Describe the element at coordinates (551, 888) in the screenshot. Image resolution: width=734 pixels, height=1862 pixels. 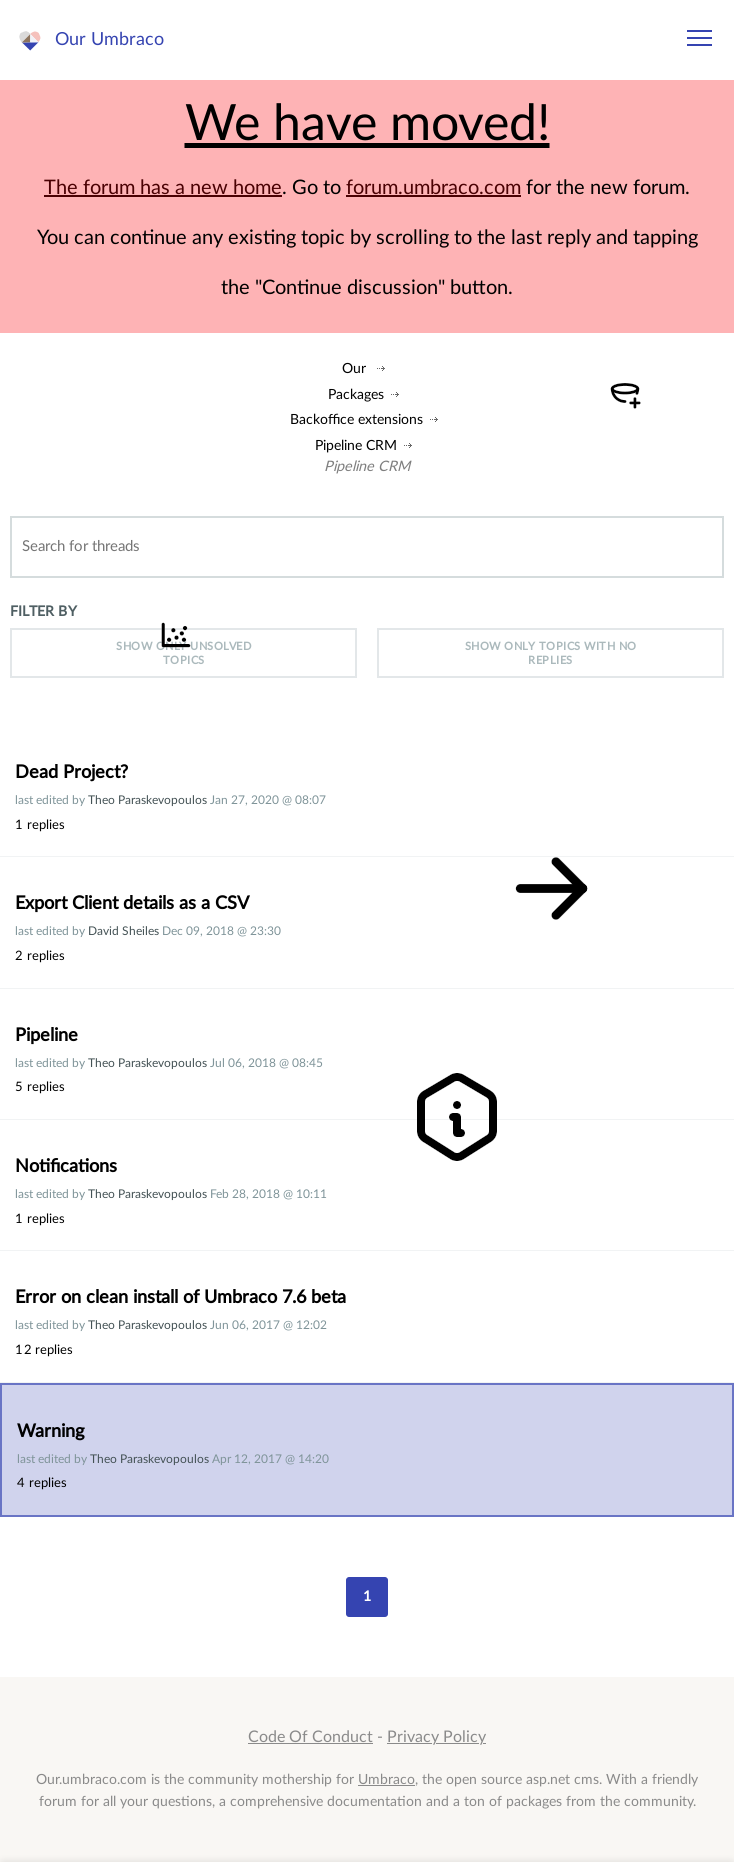
I see `navigate to the next item or screen` at that location.